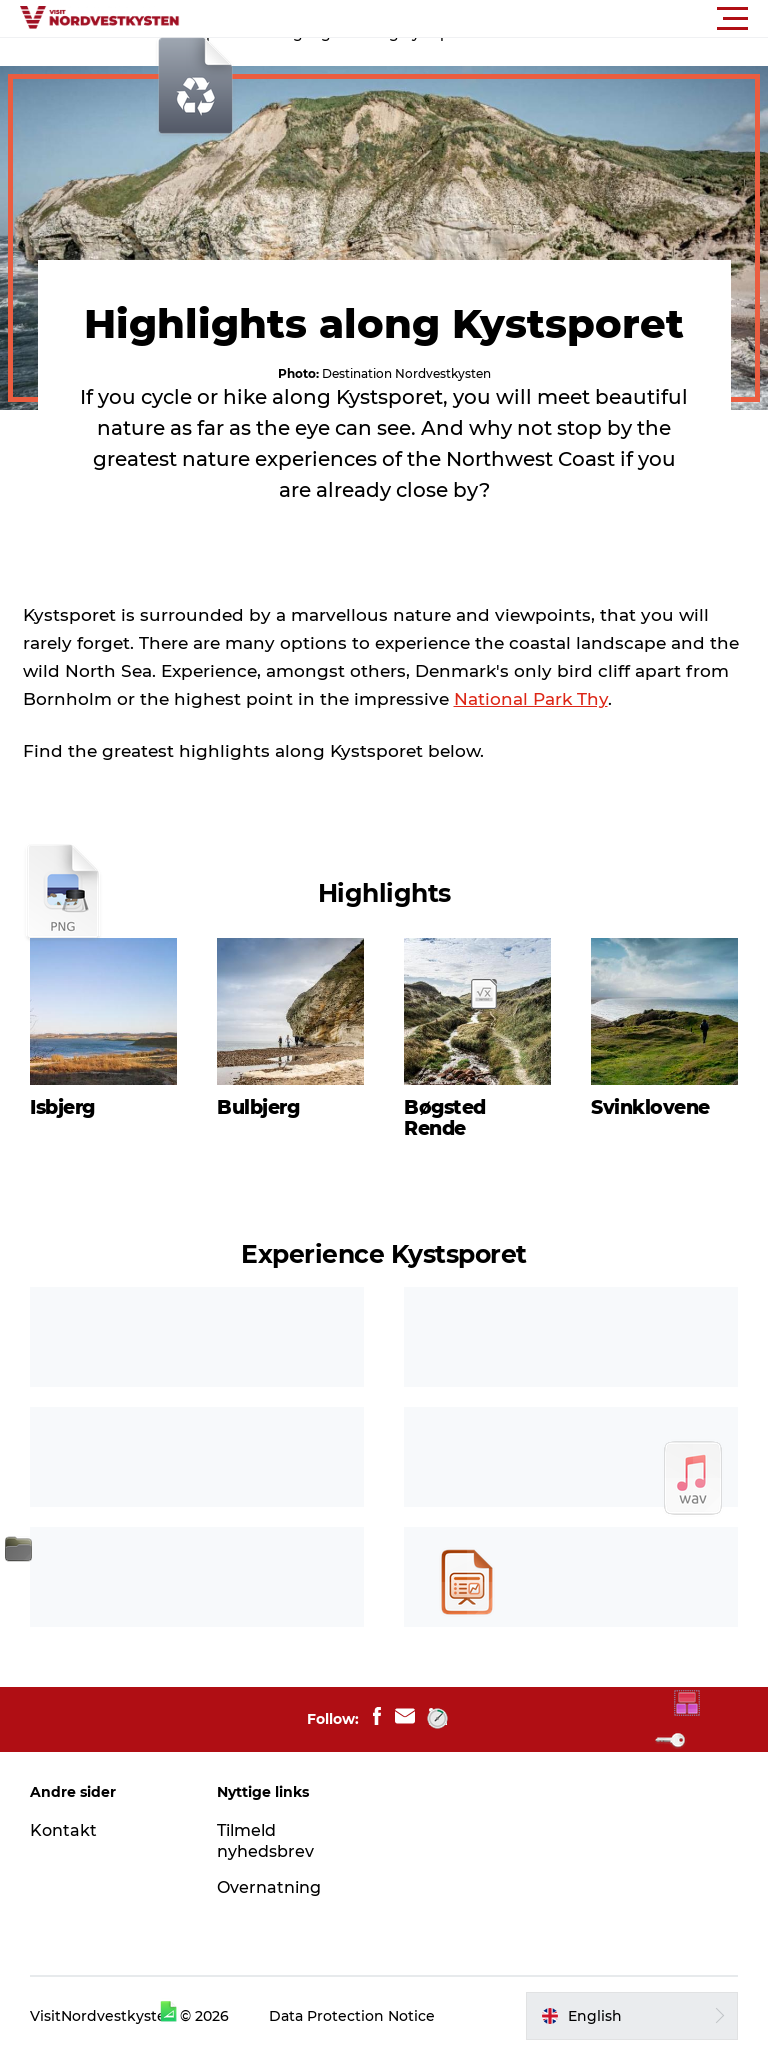 The image size is (768, 2055). What do you see at coordinates (437, 1718) in the screenshot?
I see `open sysprof system profiler` at bounding box center [437, 1718].